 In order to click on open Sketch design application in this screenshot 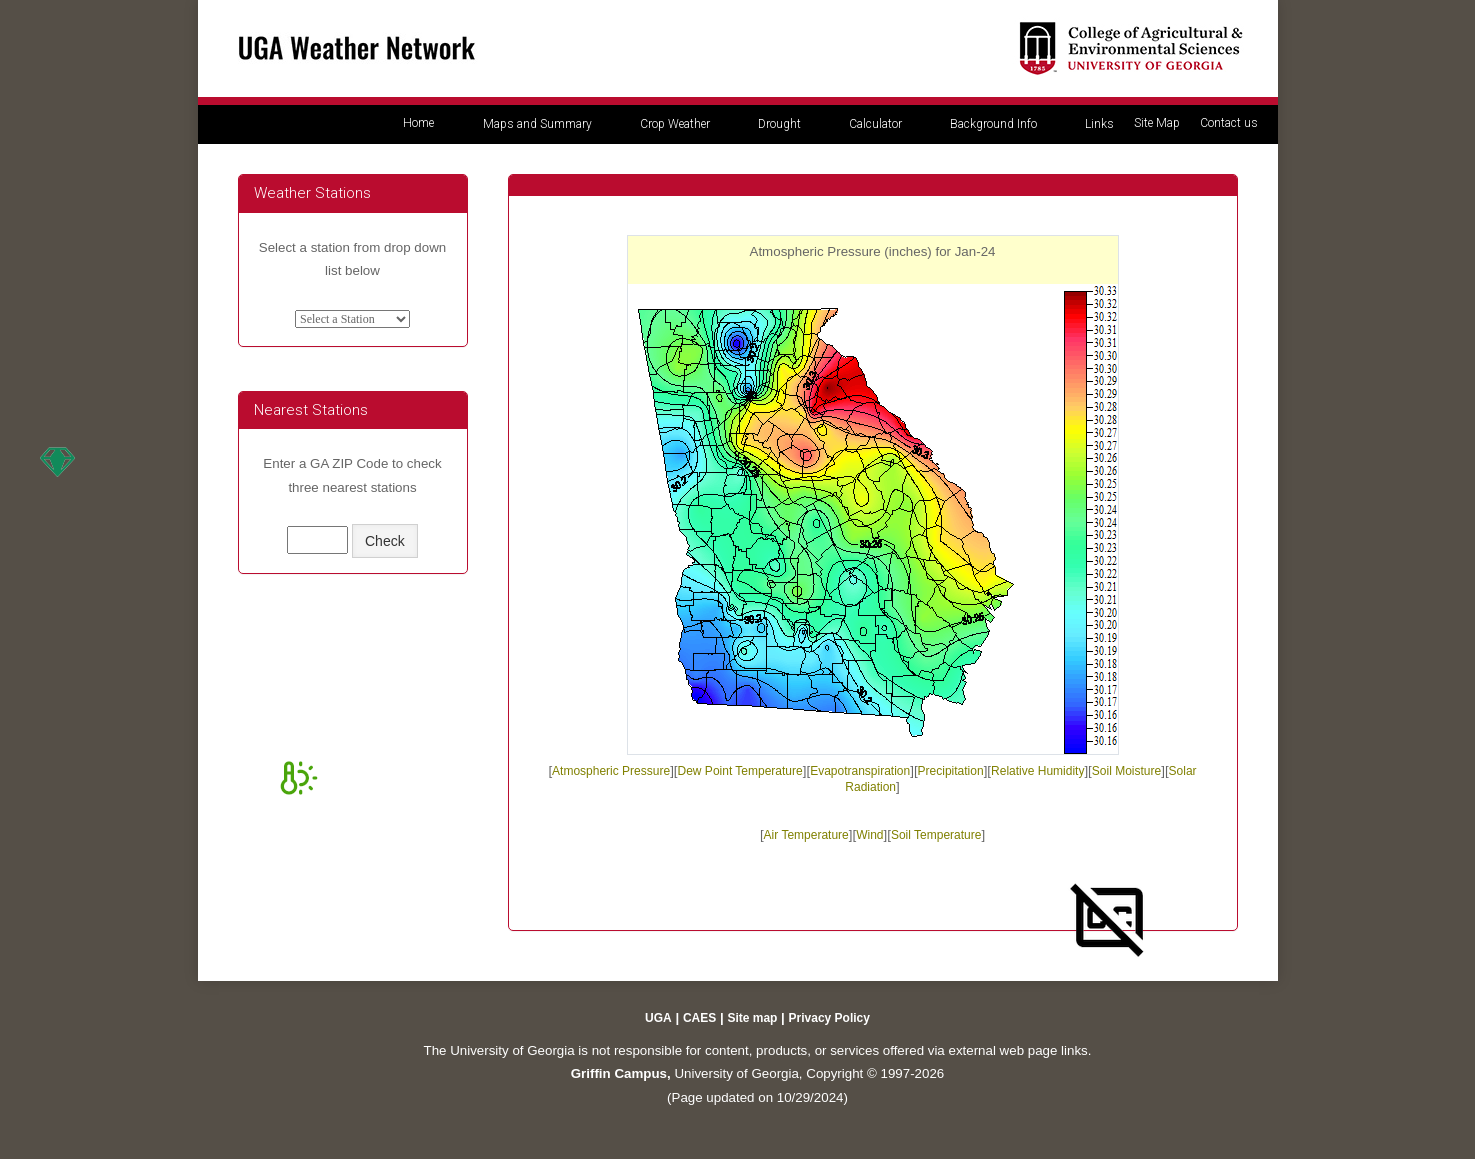, I will do `click(57, 461)`.